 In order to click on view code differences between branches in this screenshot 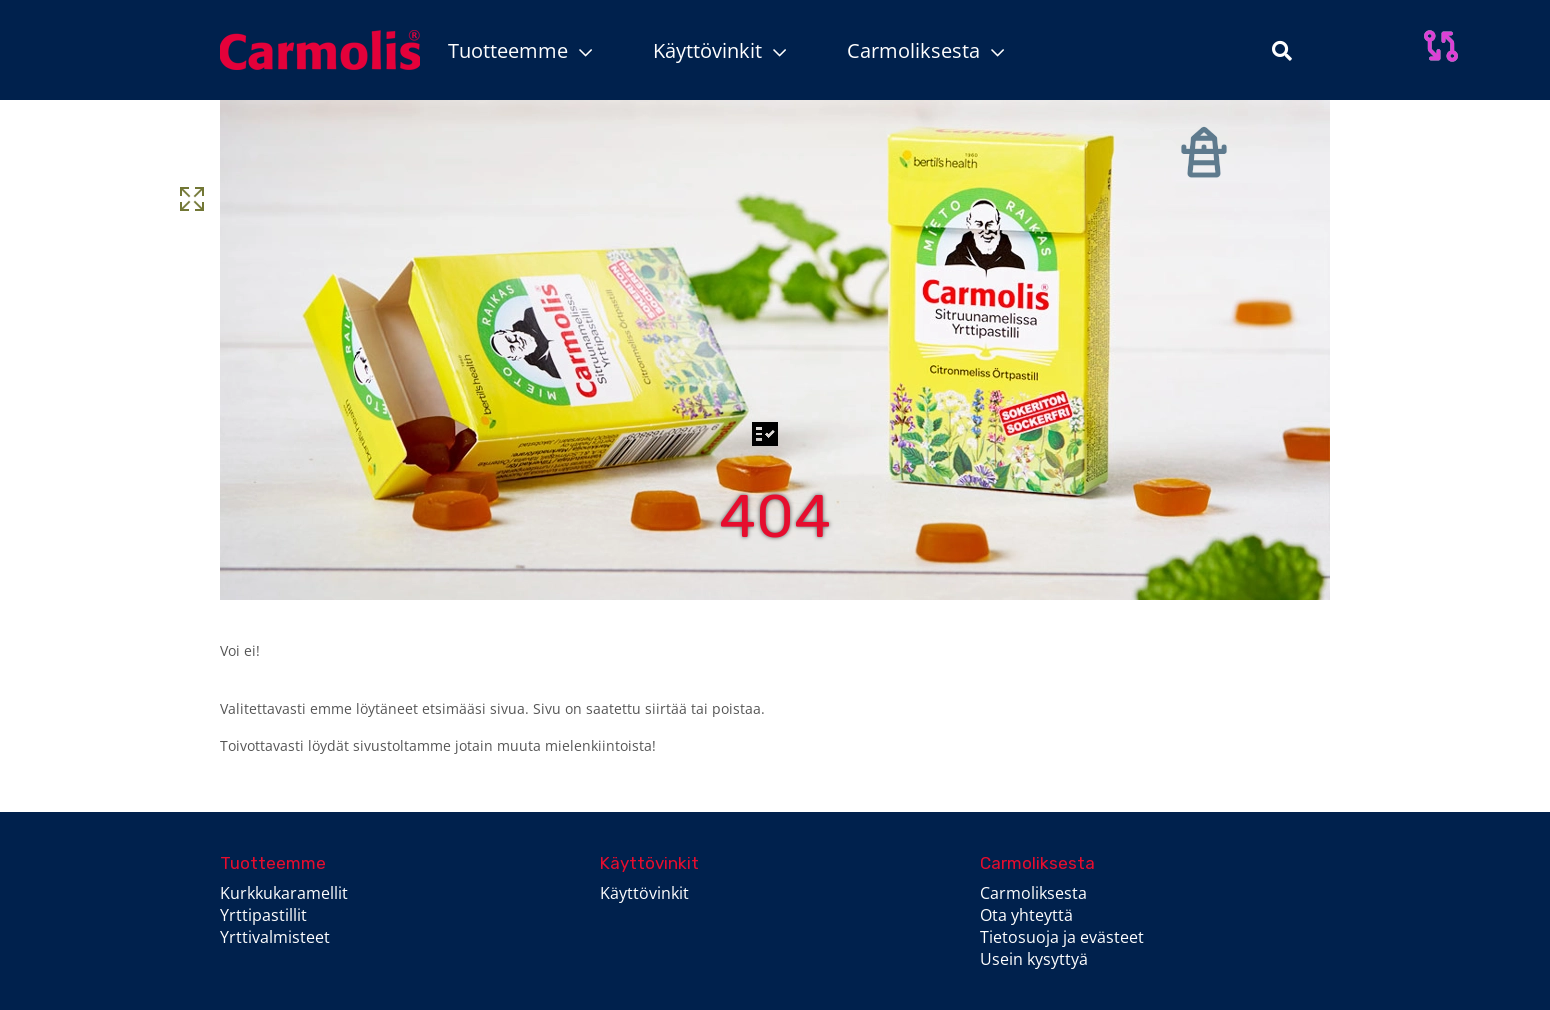, I will do `click(1441, 46)`.